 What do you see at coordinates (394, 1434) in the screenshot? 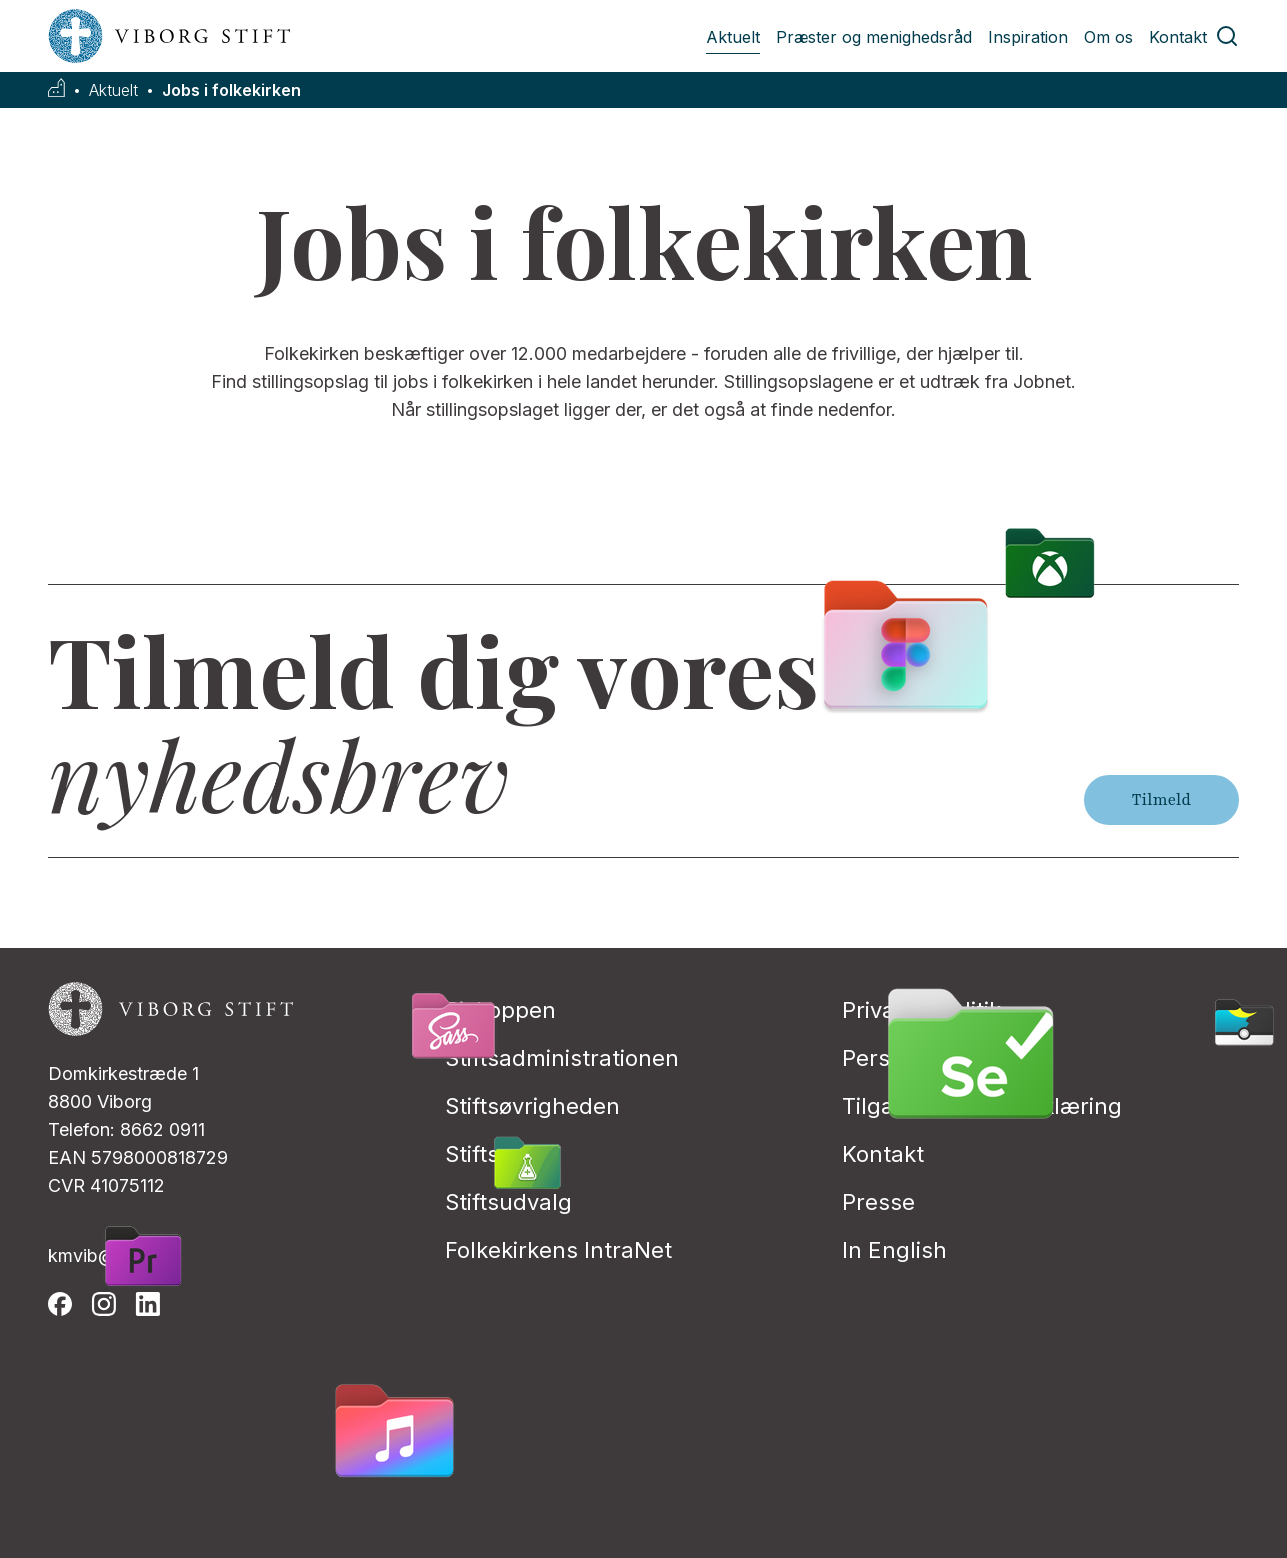
I see `open apple music folder` at bounding box center [394, 1434].